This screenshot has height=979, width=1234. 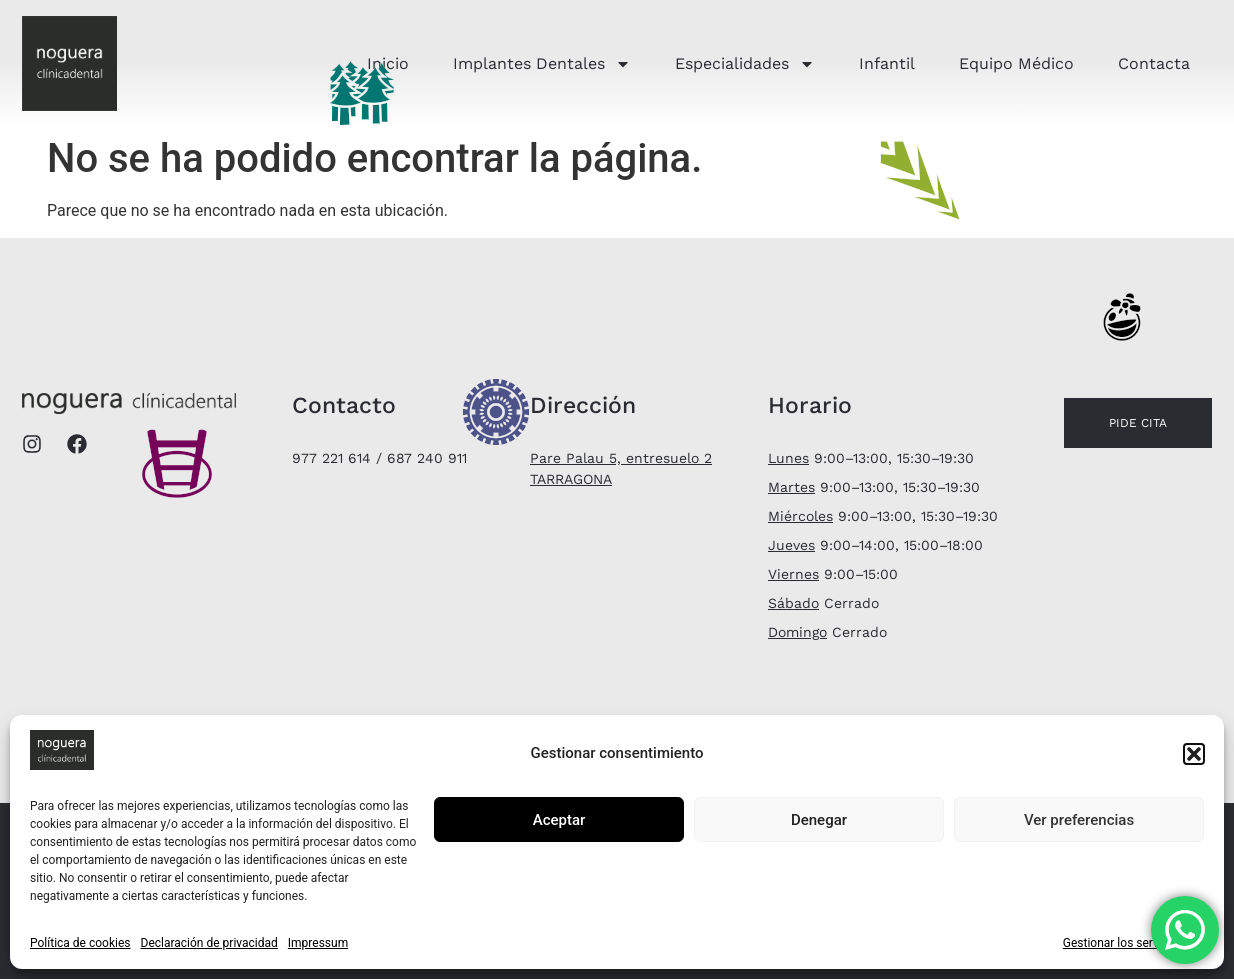 What do you see at coordinates (1122, 317) in the screenshot?
I see `collect nectar or fruit rewards in-game` at bounding box center [1122, 317].